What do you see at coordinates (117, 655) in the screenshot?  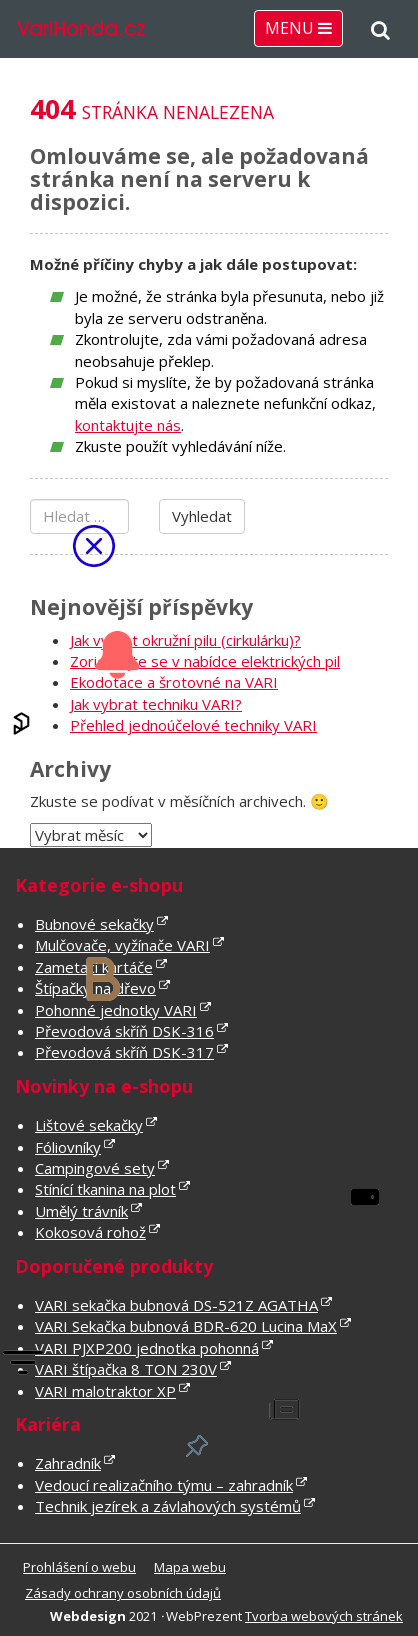 I see `view notifications` at bounding box center [117, 655].